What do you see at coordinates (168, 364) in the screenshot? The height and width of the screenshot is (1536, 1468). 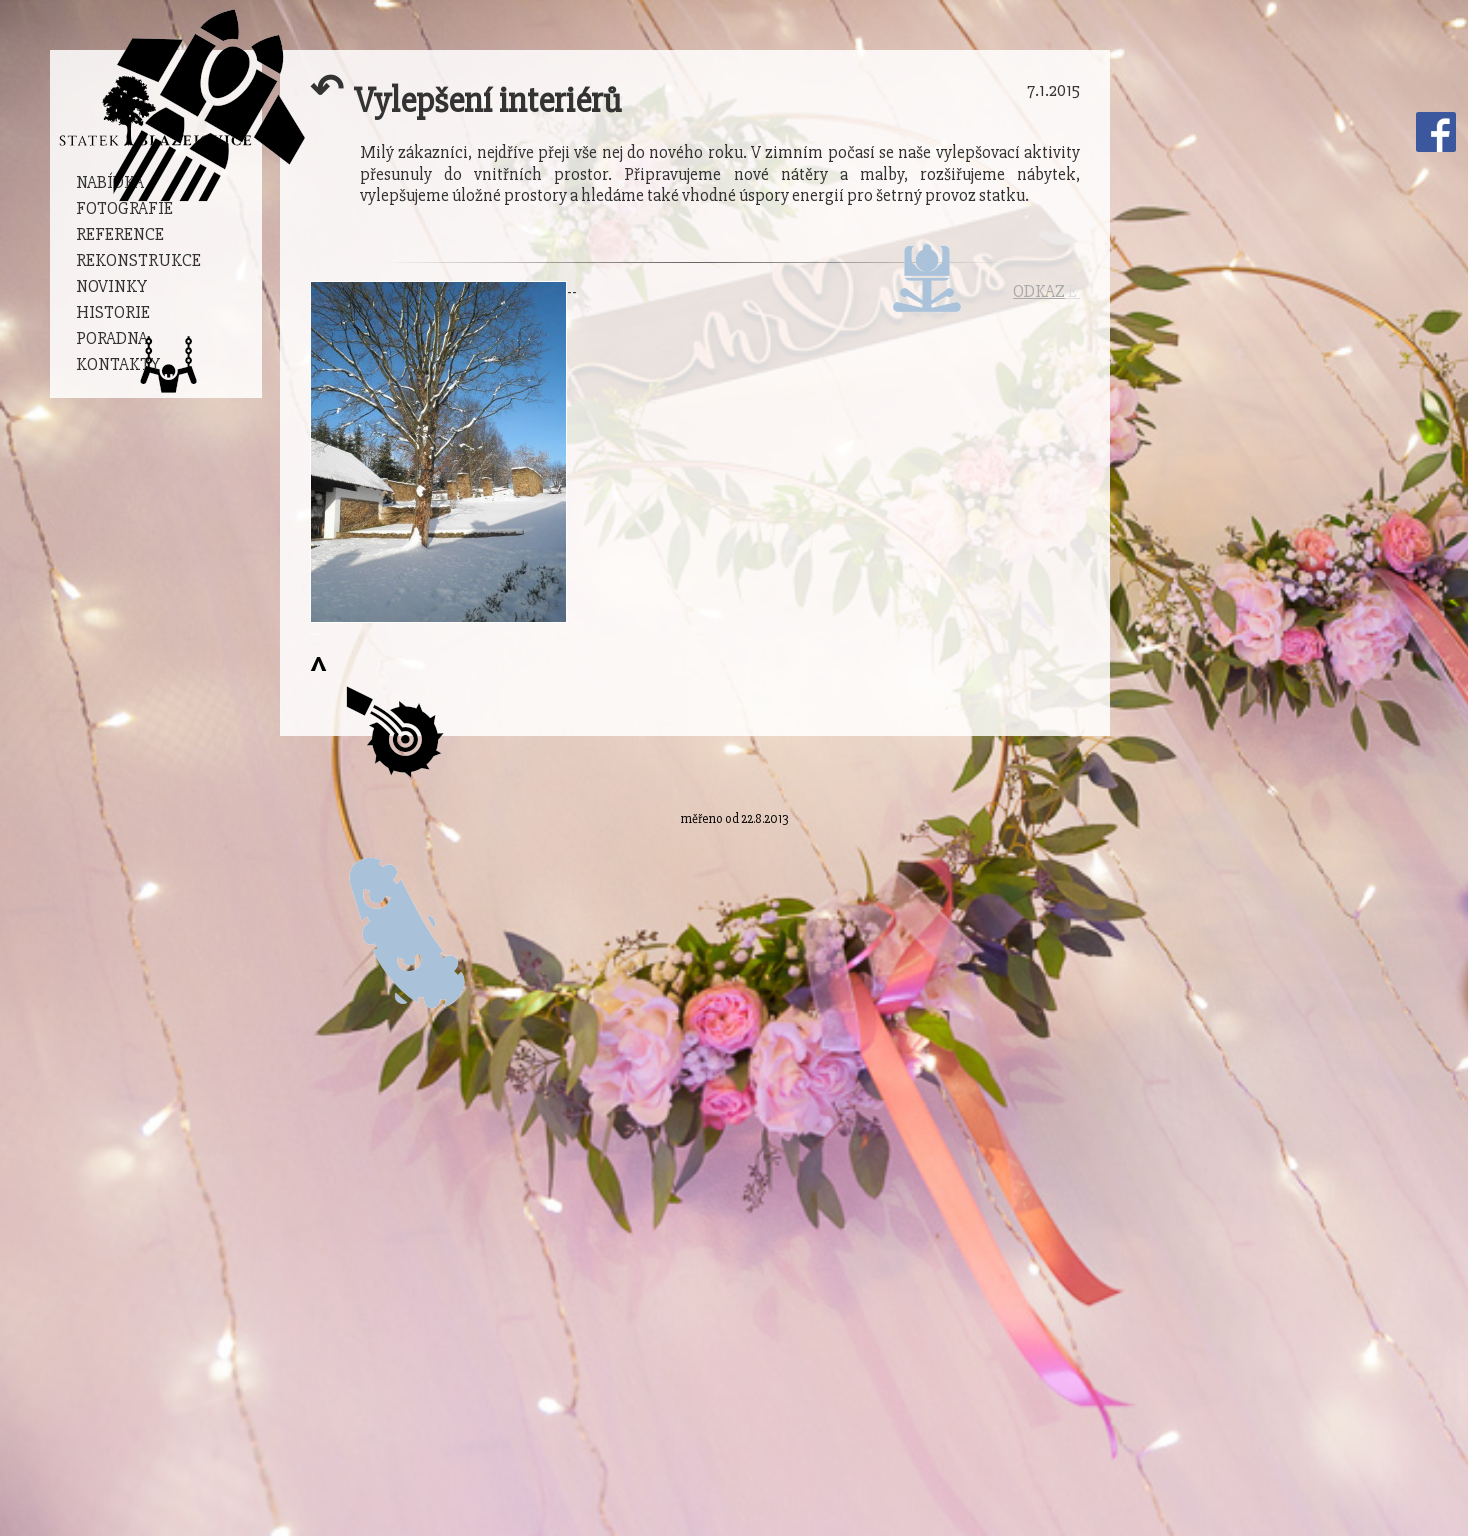 I see `indicates a captured or restrained character status` at bounding box center [168, 364].